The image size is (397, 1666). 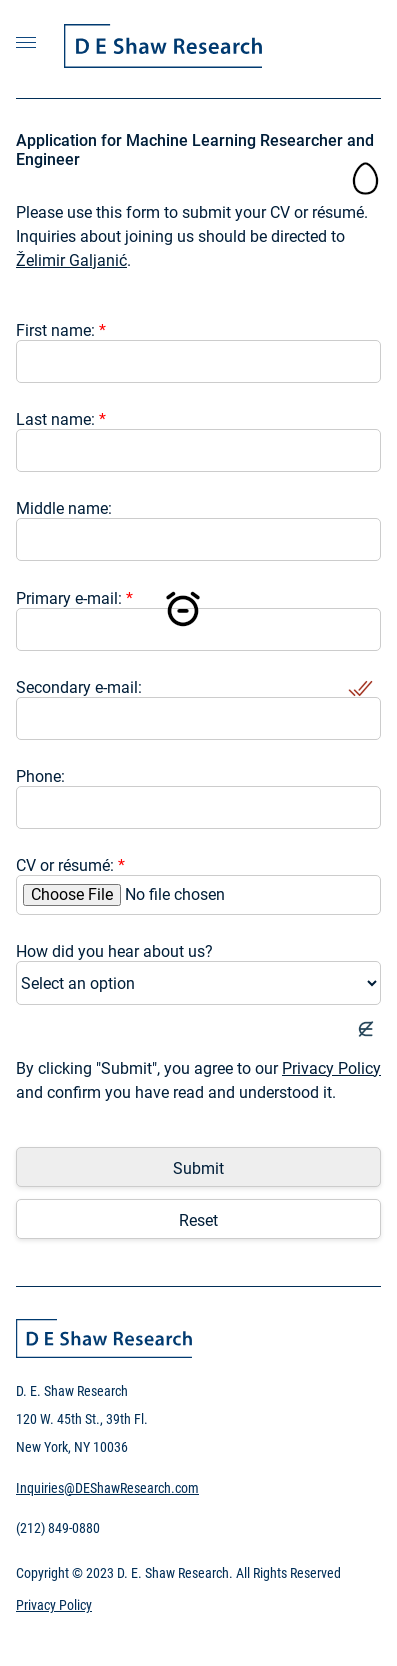 What do you see at coordinates (360, 688) in the screenshot?
I see `indicates all tasks or items are complete` at bounding box center [360, 688].